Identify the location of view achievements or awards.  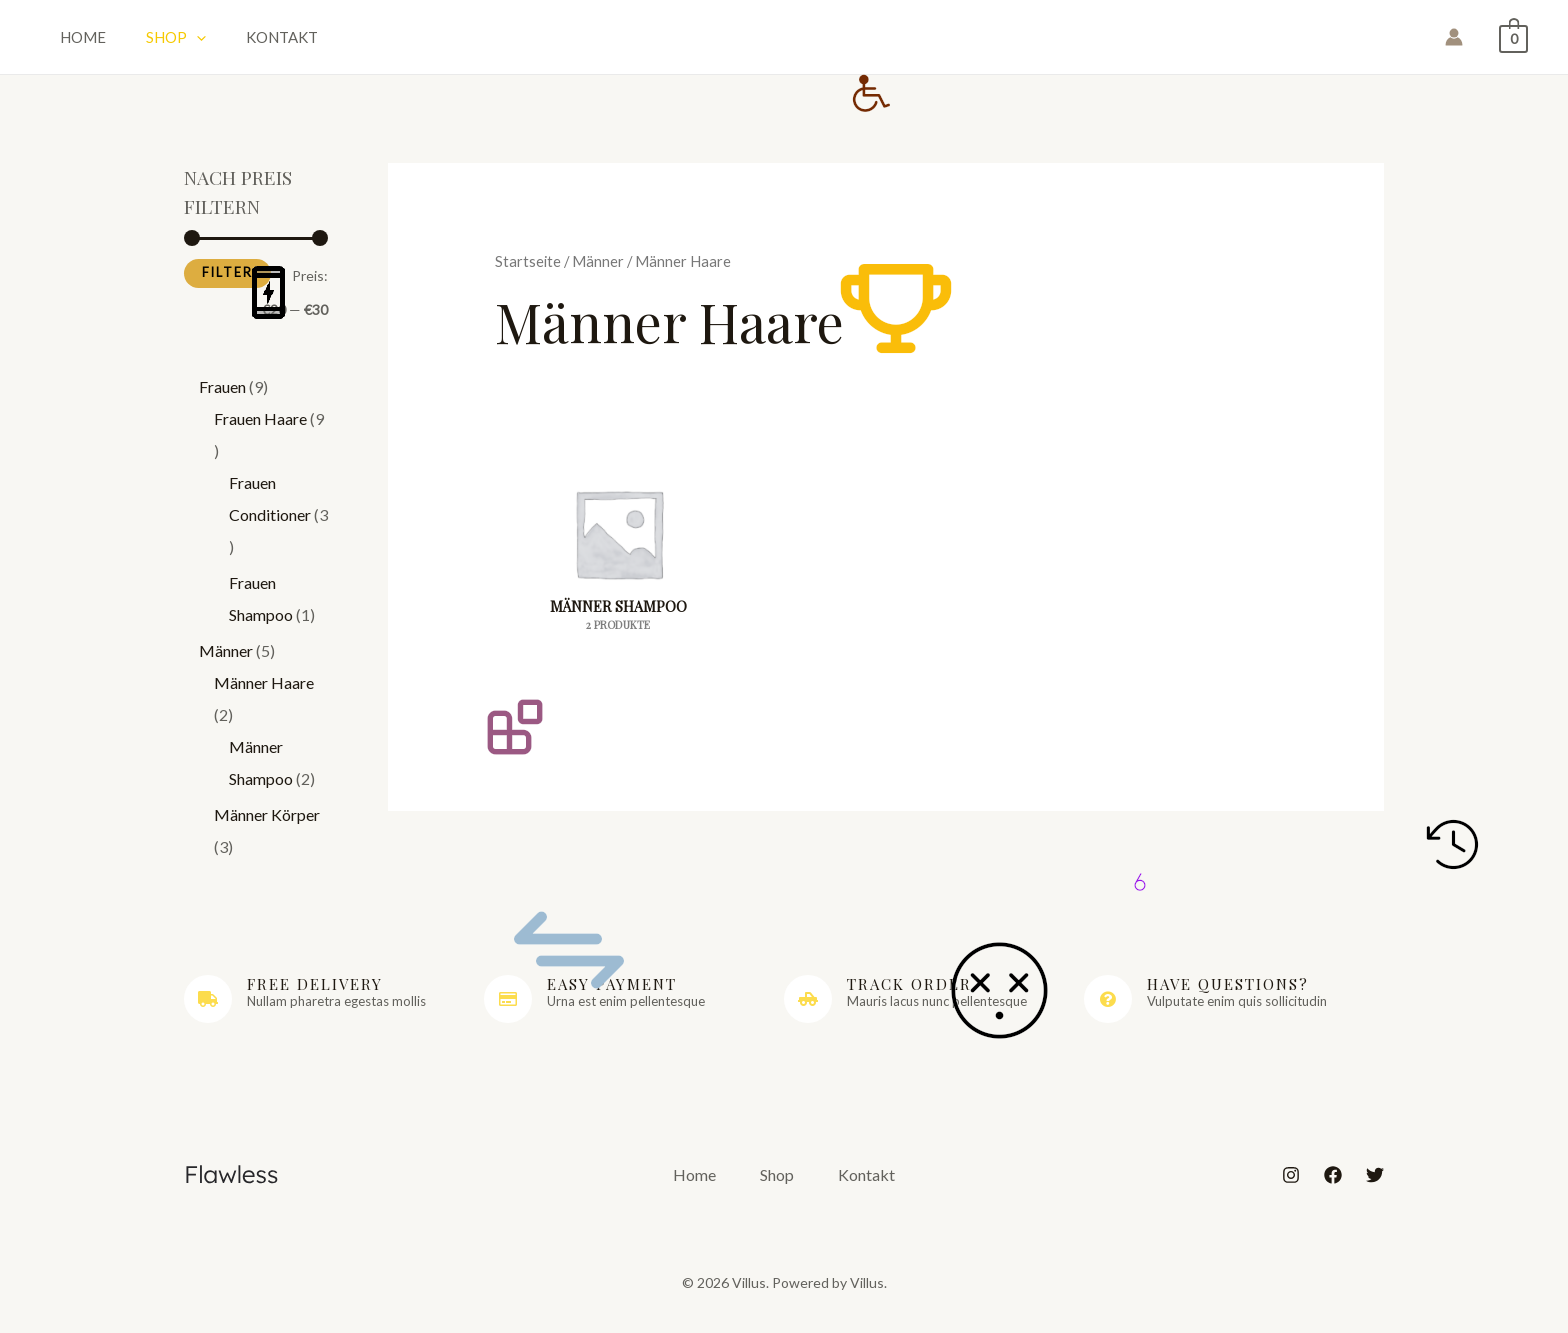
(896, 305).